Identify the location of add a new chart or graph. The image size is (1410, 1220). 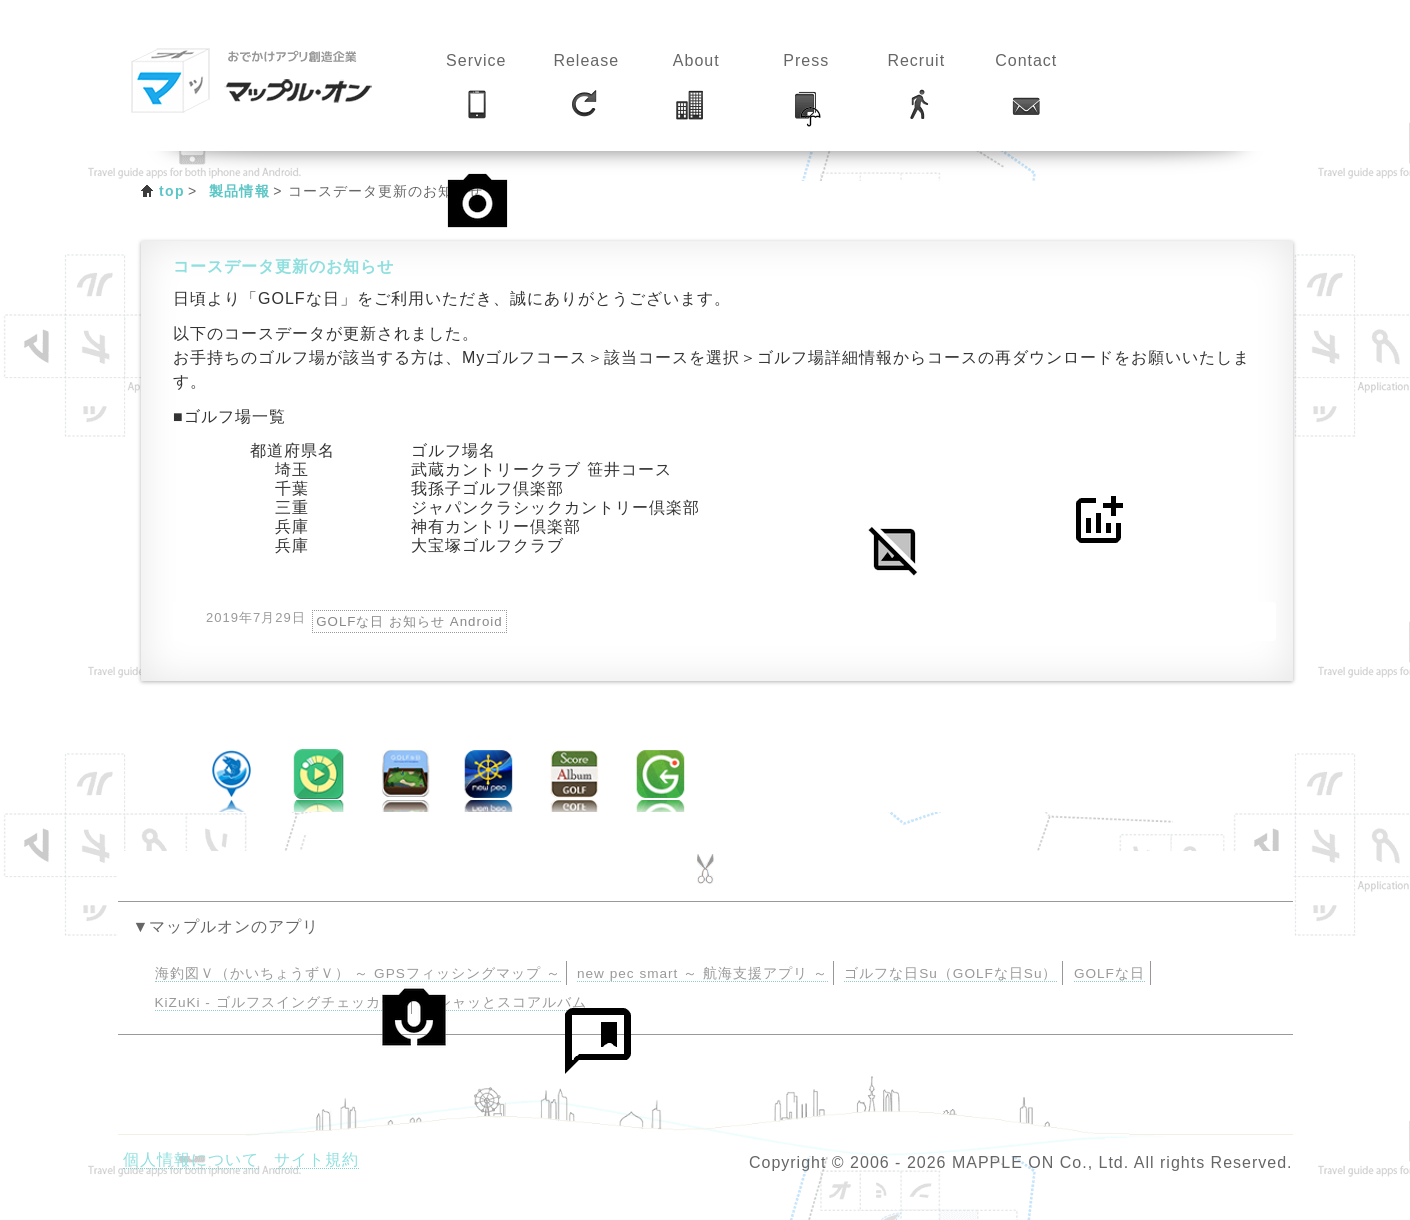
(1098, 520).